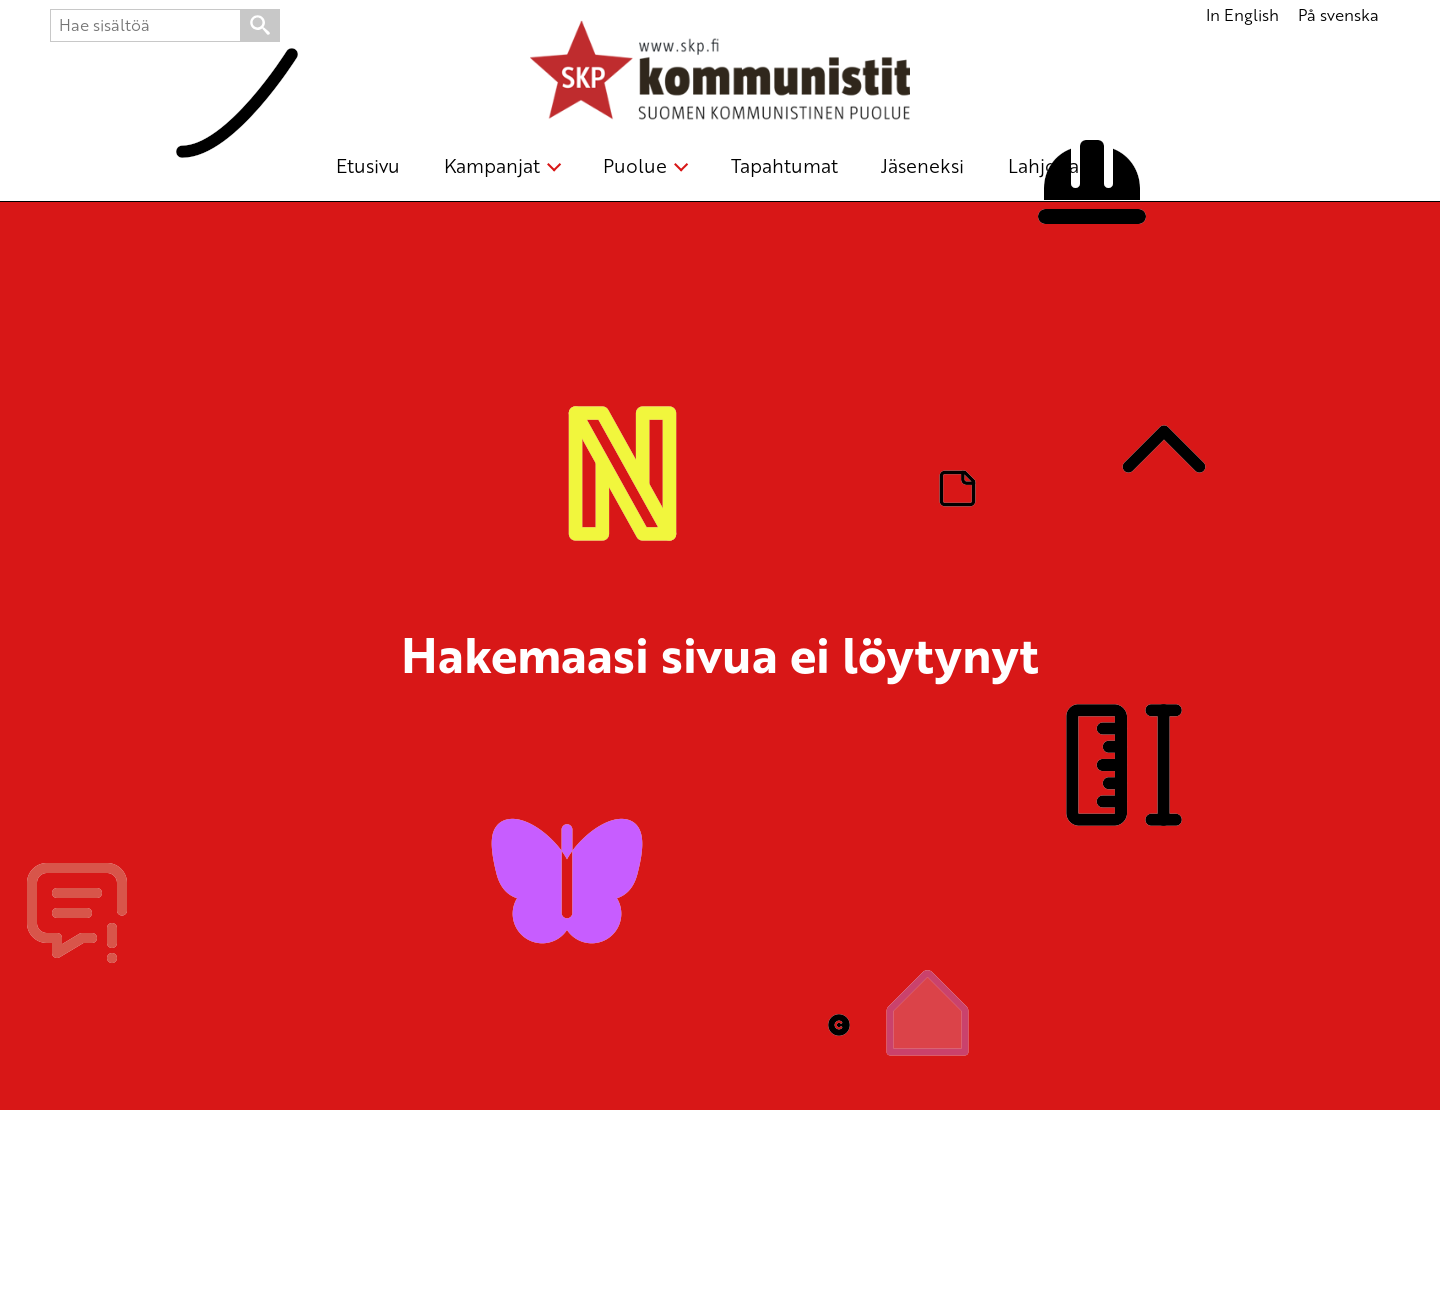 Image resolution: width=1440 pixels, height=1300 pixels. I want to click on message requires attention or action, so click(77, 908).